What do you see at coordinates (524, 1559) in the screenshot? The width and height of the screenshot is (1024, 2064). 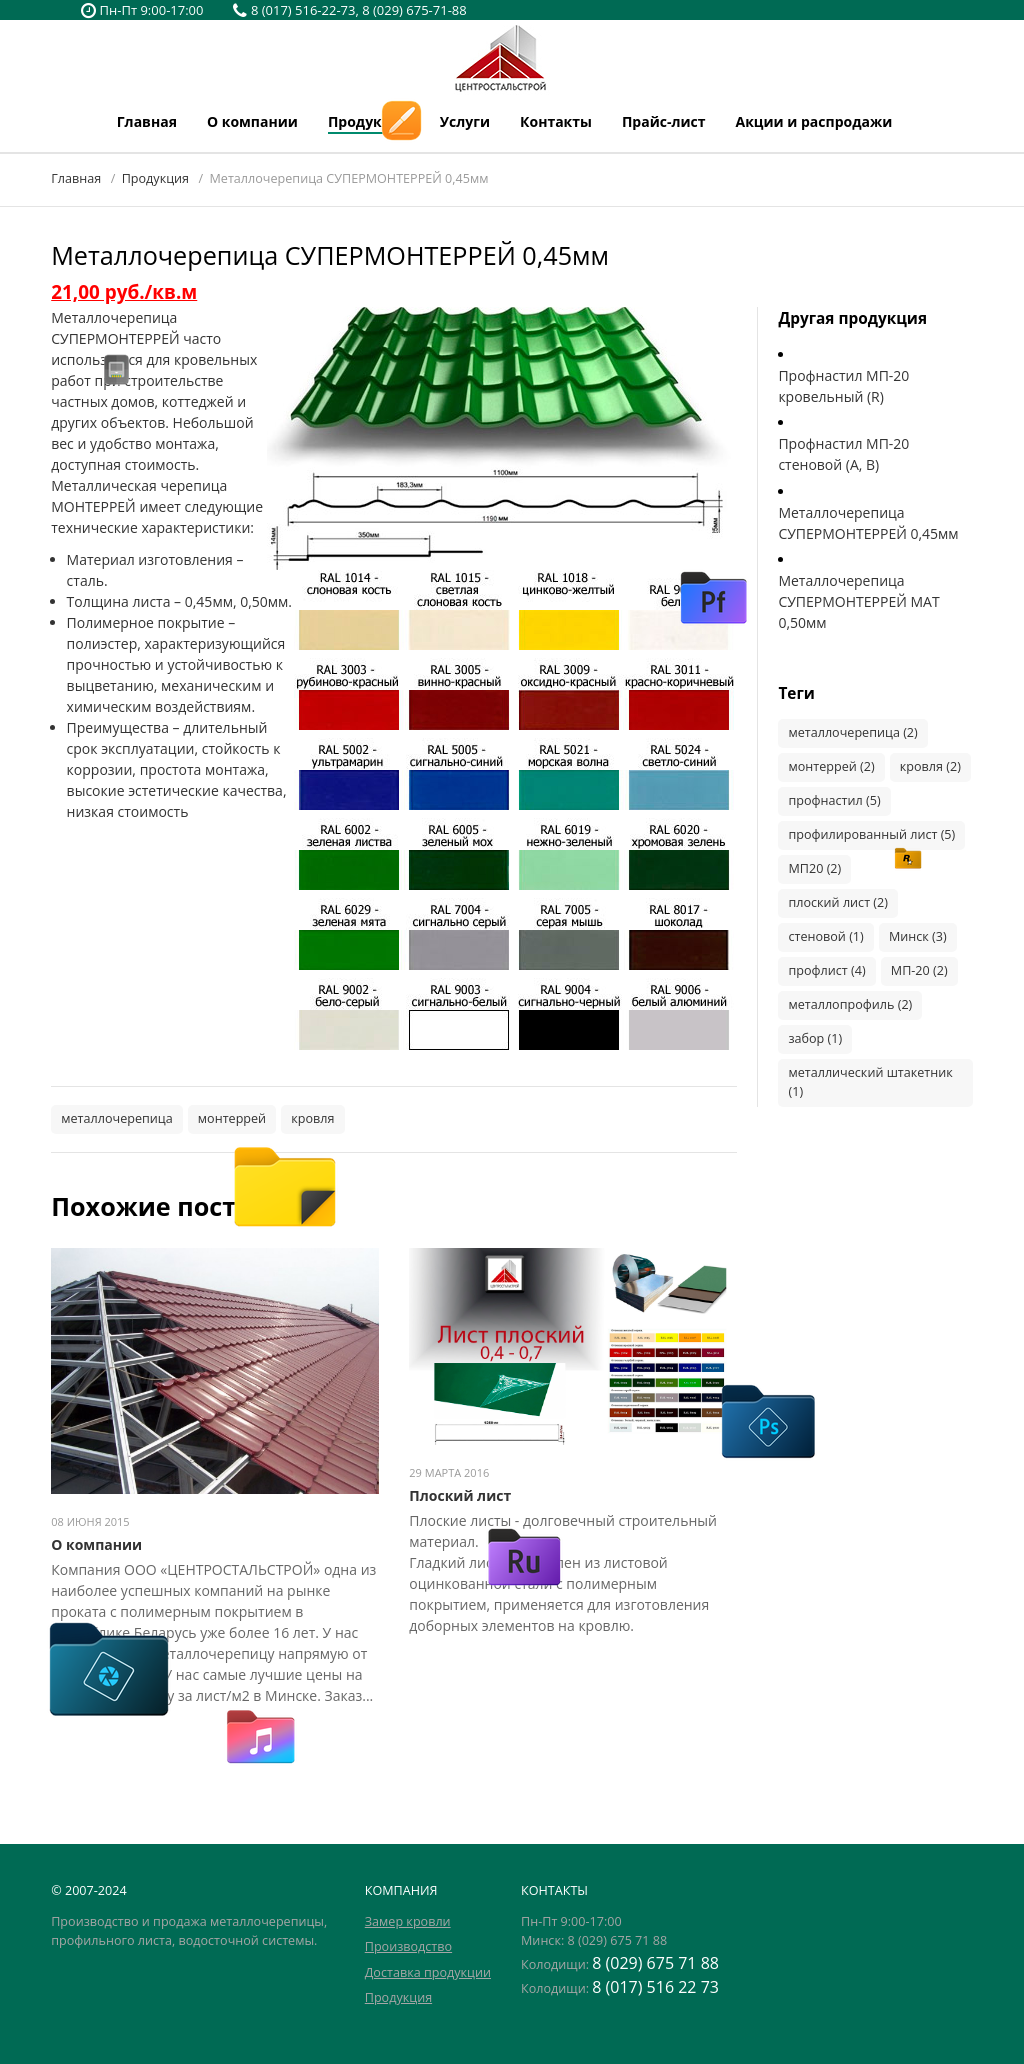 I see `open folder containing Adobe Rush project files` at bounding box center [524, 1559].